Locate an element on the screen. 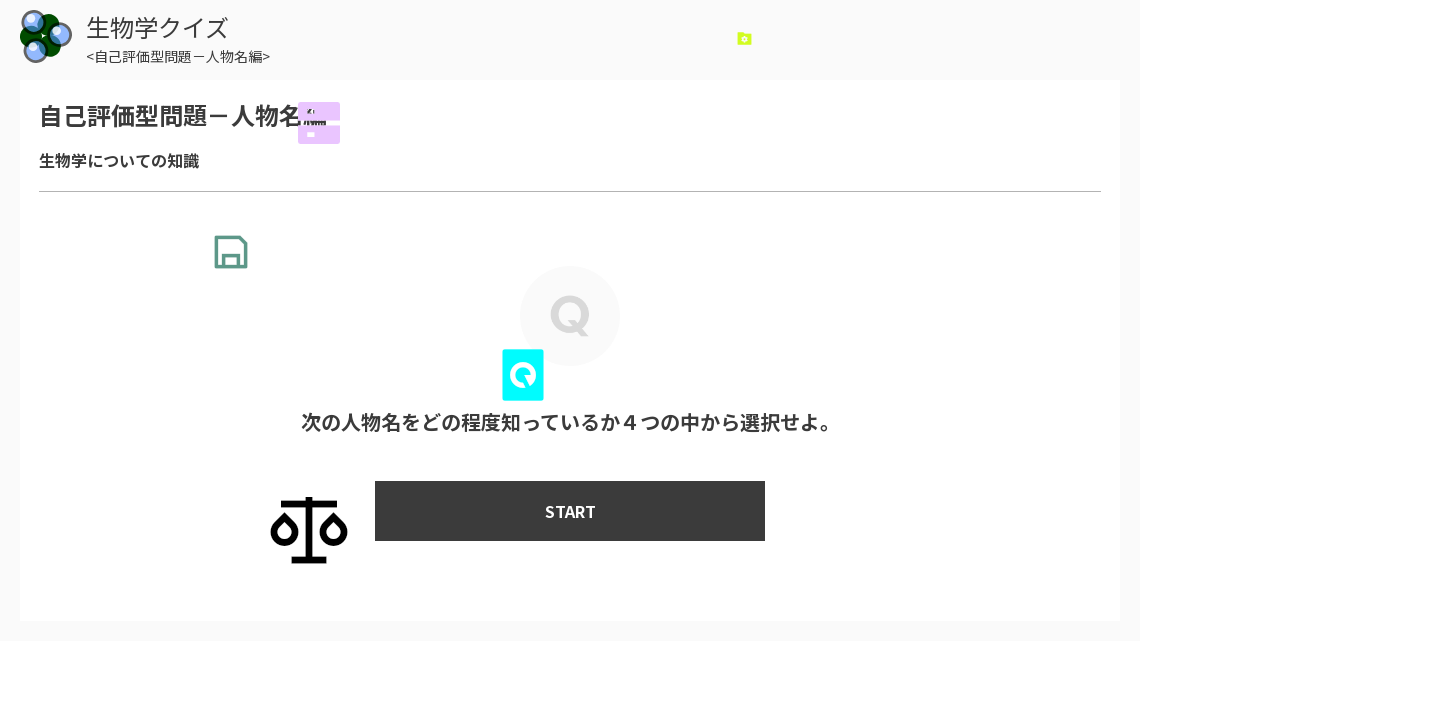 The height and width of the screenshot is (720, 1440). access server settings or management is located at coordinates (319, 123).